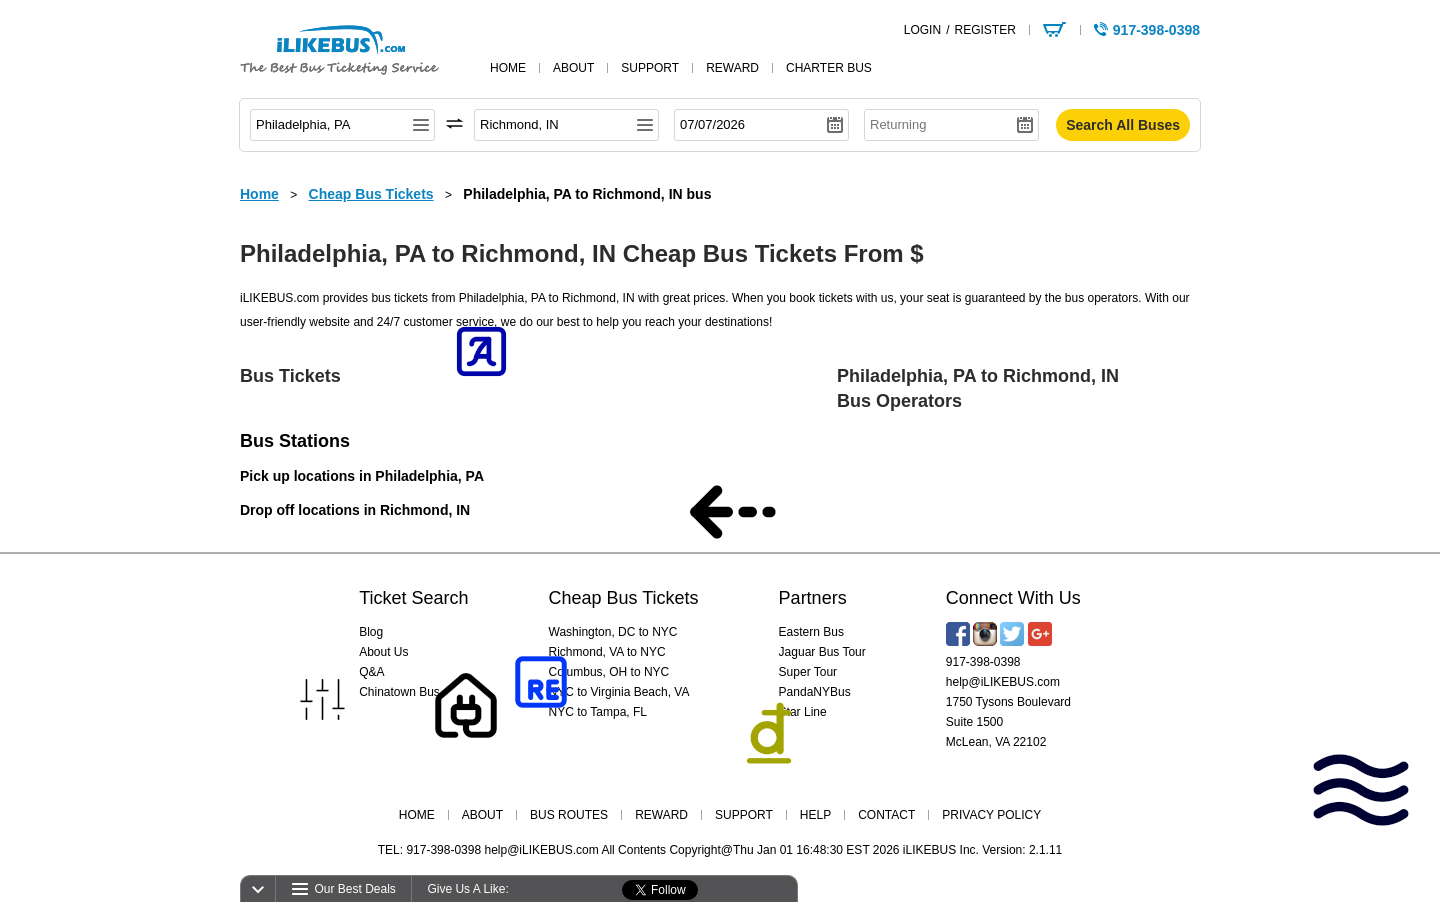 The height and width of the screenshot is (902, 1440). What do you see at coordinates (541, 682) in the screenshot?
I see `ReasonML programming language logo` at bounding box center [541, 682].